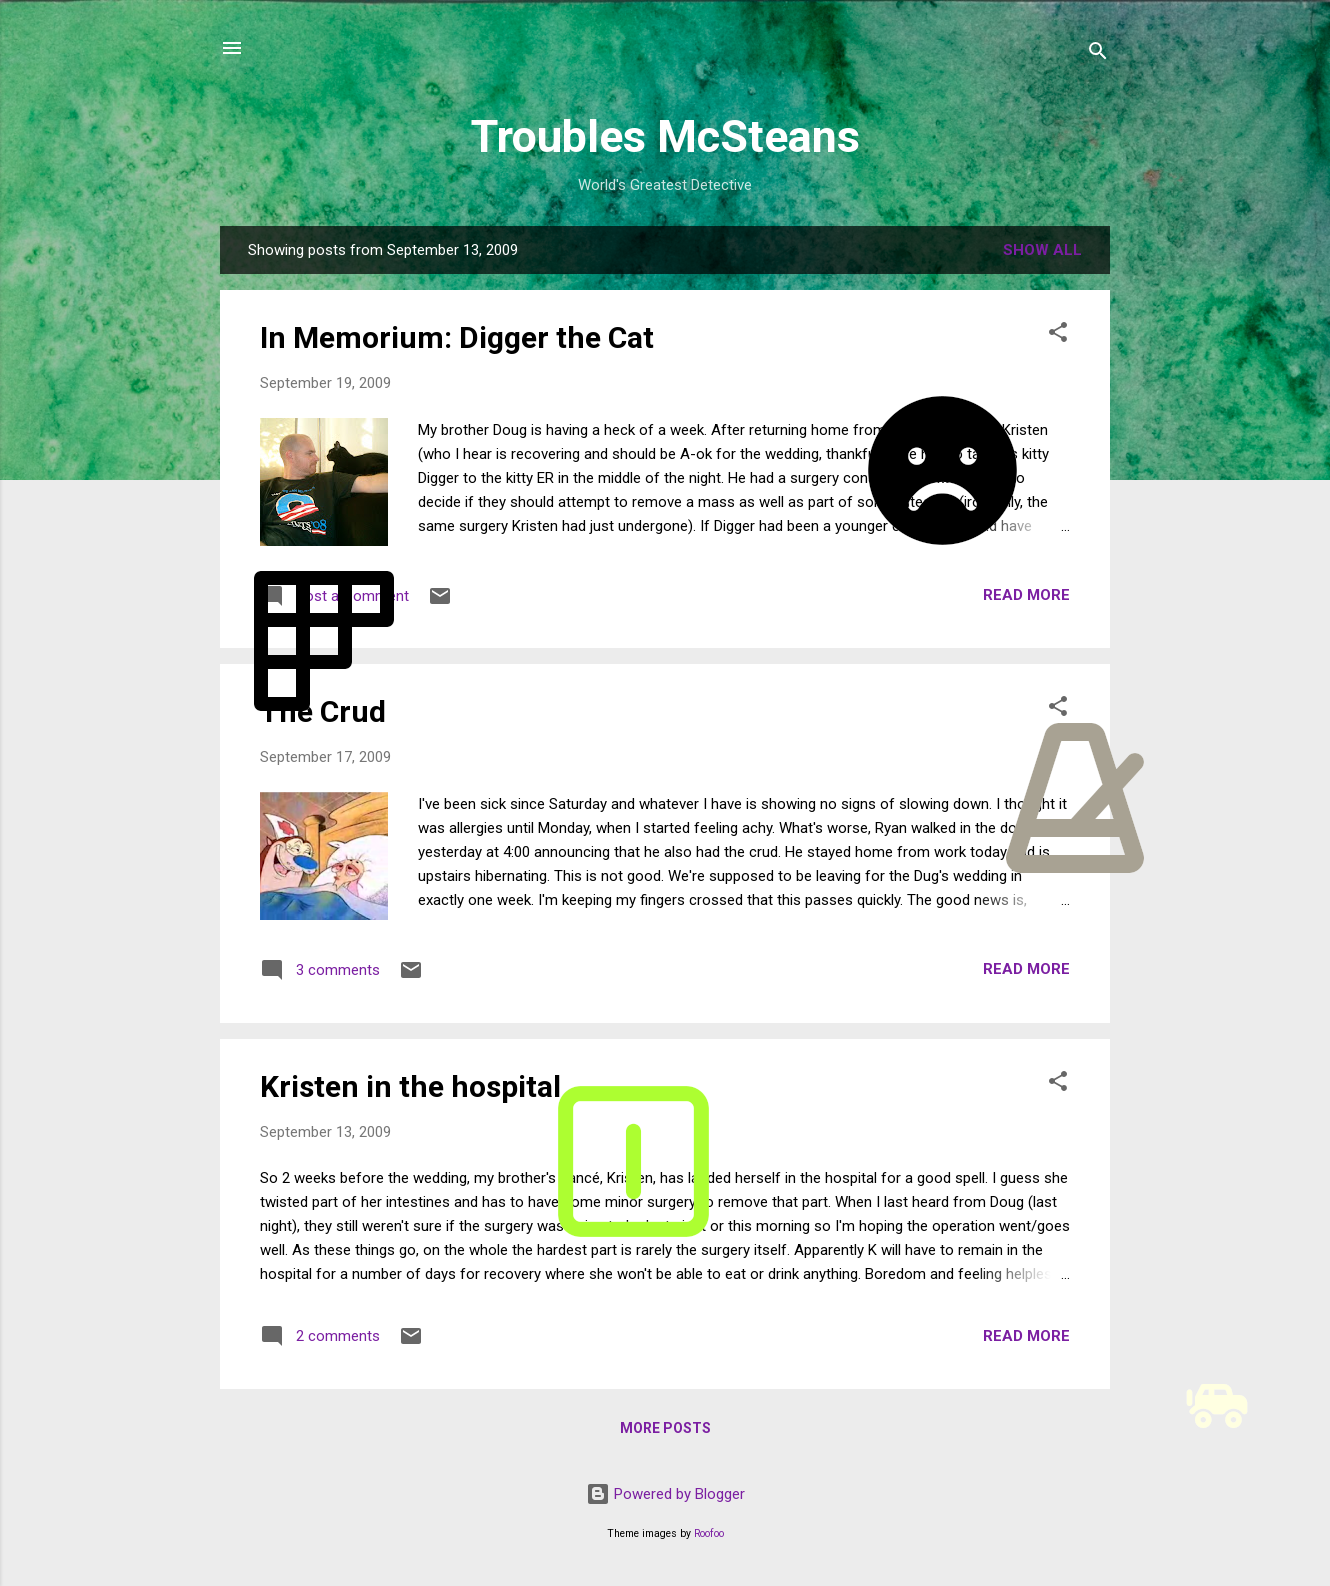 This screenshot has height=1586, width=1330. I want to click on view cohort analysis chart, so click(324, 641).